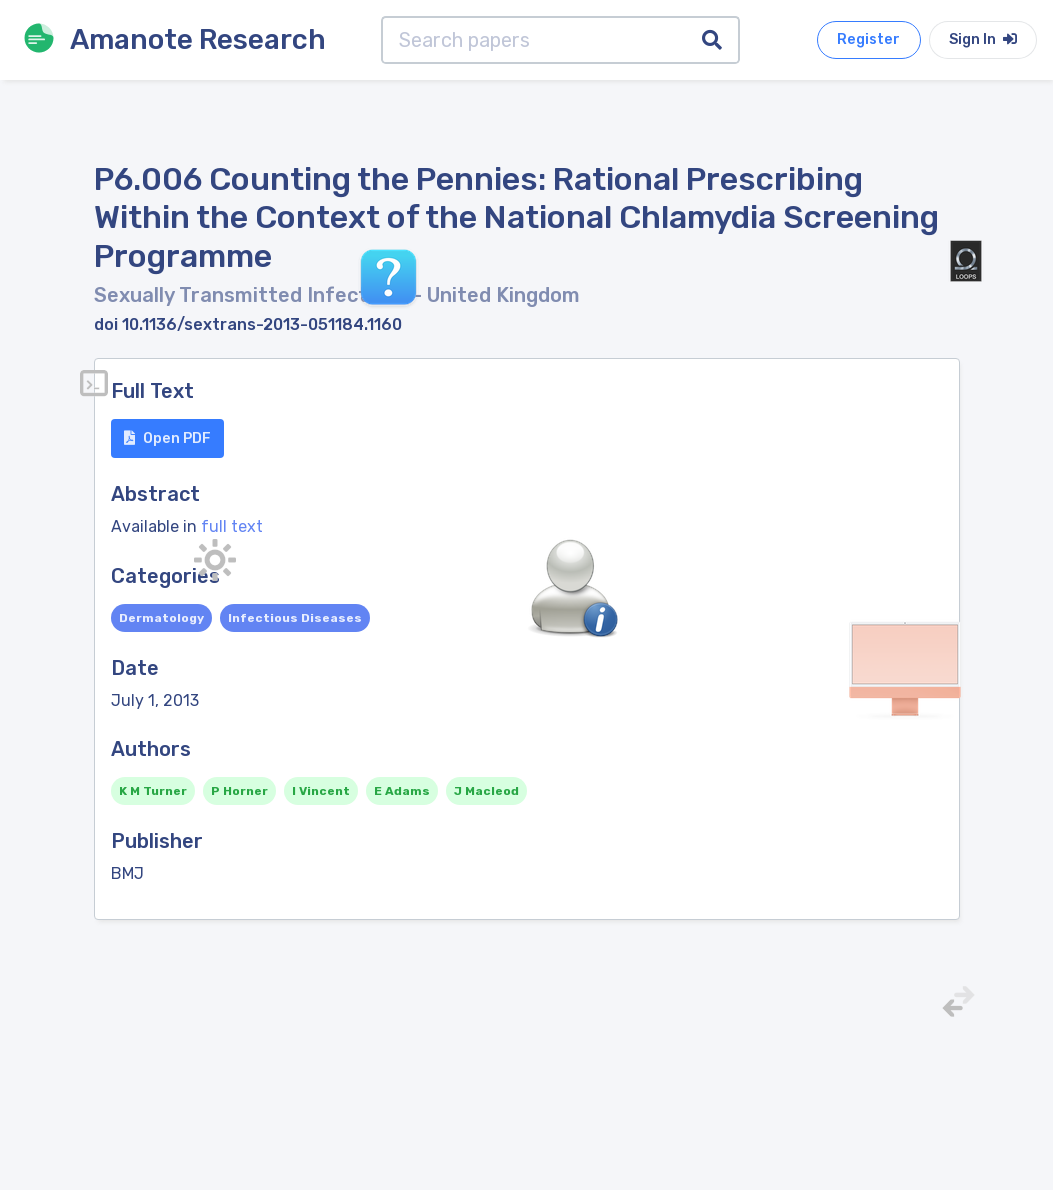 The width and height of the screenshot is (1053, 1190). What do you see at coordinates (215, 560) in the screenshot?
I see `adjust display brightness settings` at bounding box center [215, 560].